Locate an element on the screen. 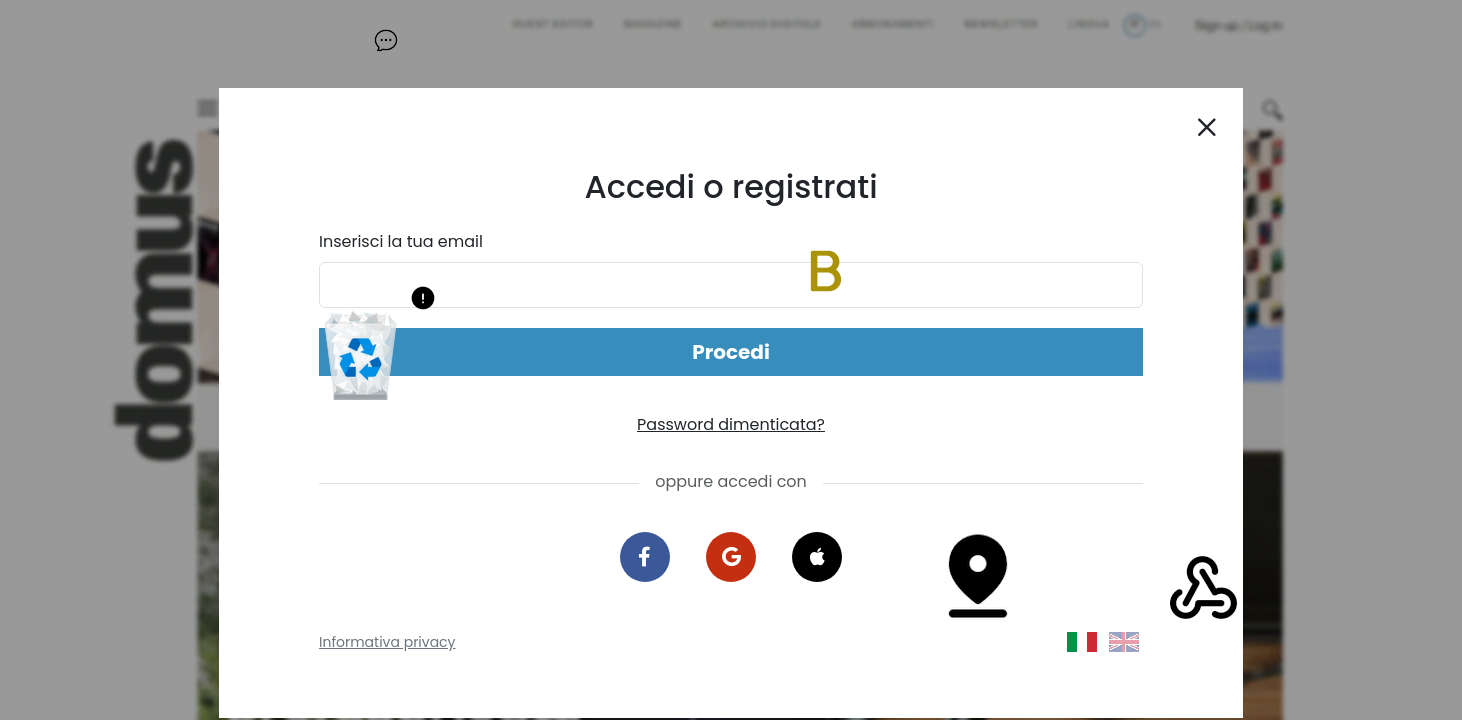 Image resolution: width=1462 pixels, height=720 pixels. open chat or messaging is located at coordinates (386, 40).